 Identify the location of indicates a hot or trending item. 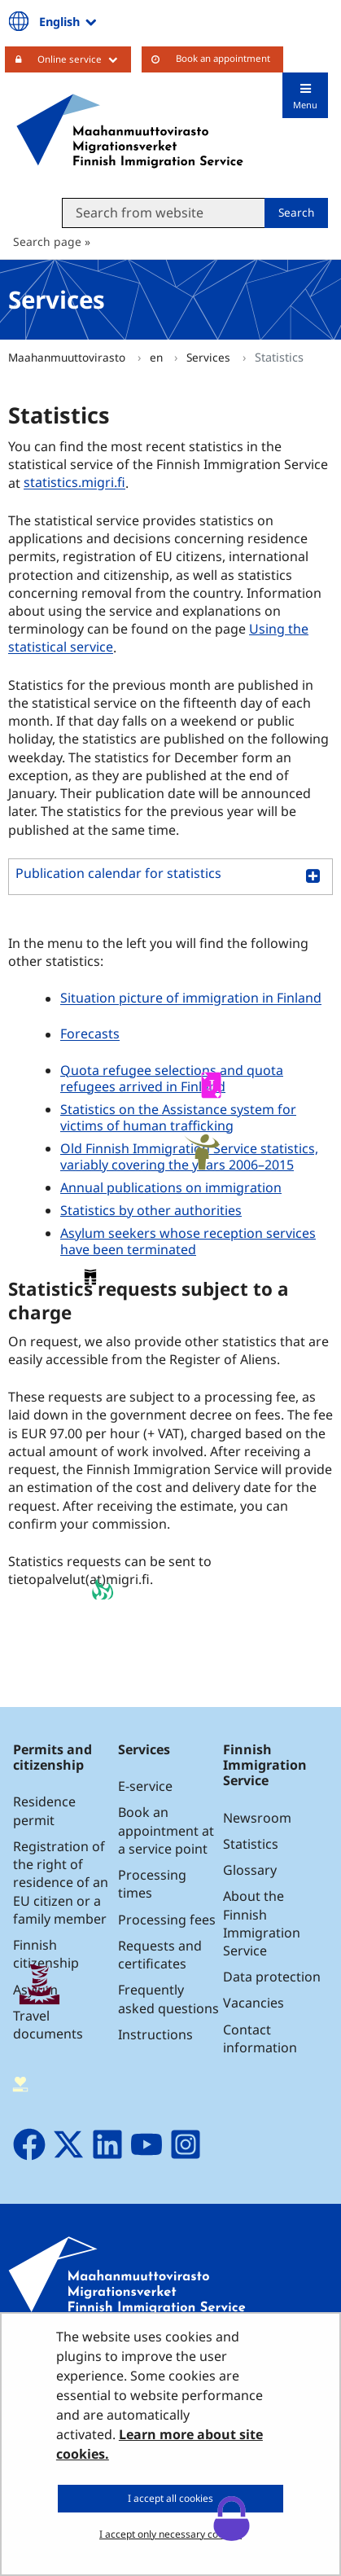
(103, 1589).